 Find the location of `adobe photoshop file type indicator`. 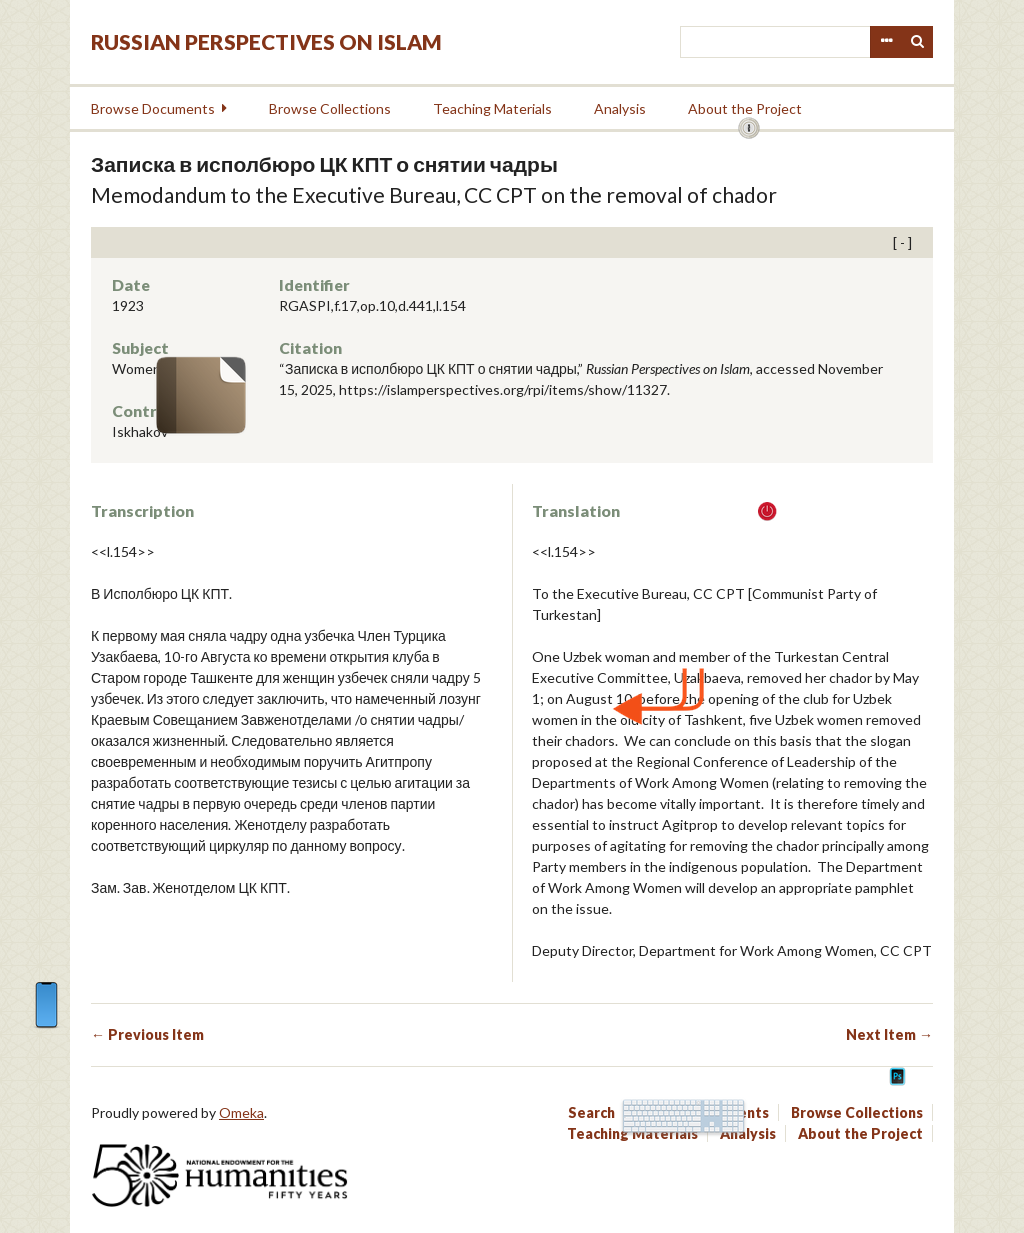

adobe photoshop file type indicator is located at coordinates (897, 1076).